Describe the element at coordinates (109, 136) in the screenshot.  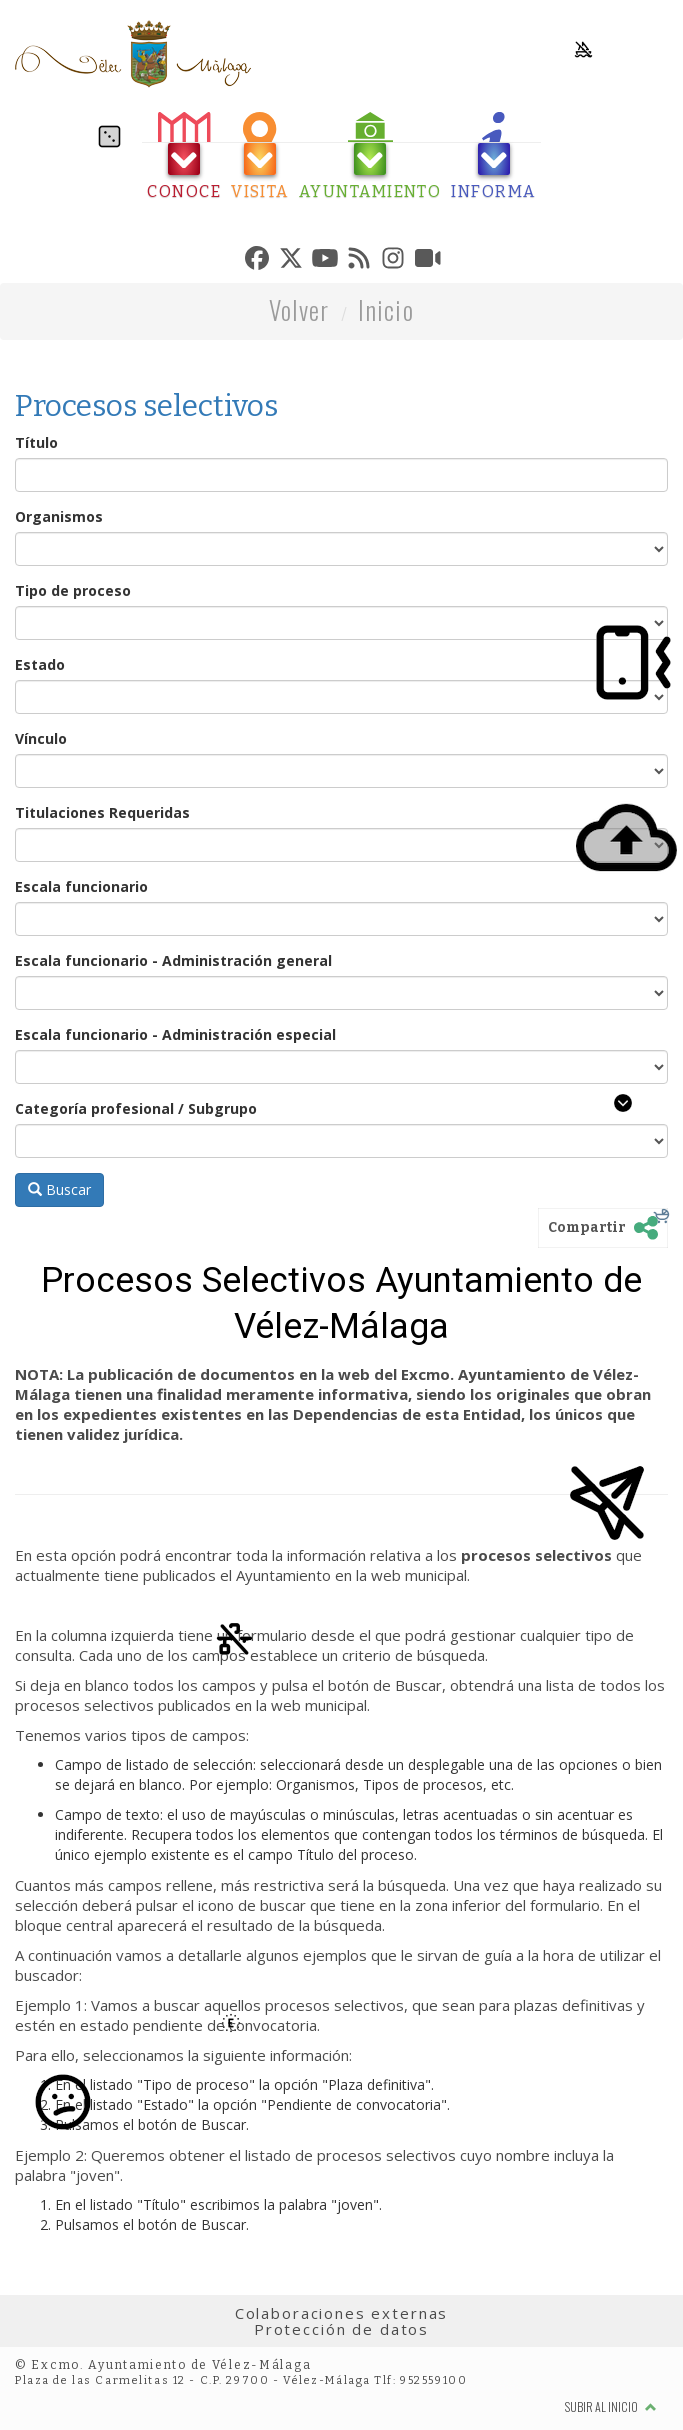
I see `roll dice or generate random number` at that location.